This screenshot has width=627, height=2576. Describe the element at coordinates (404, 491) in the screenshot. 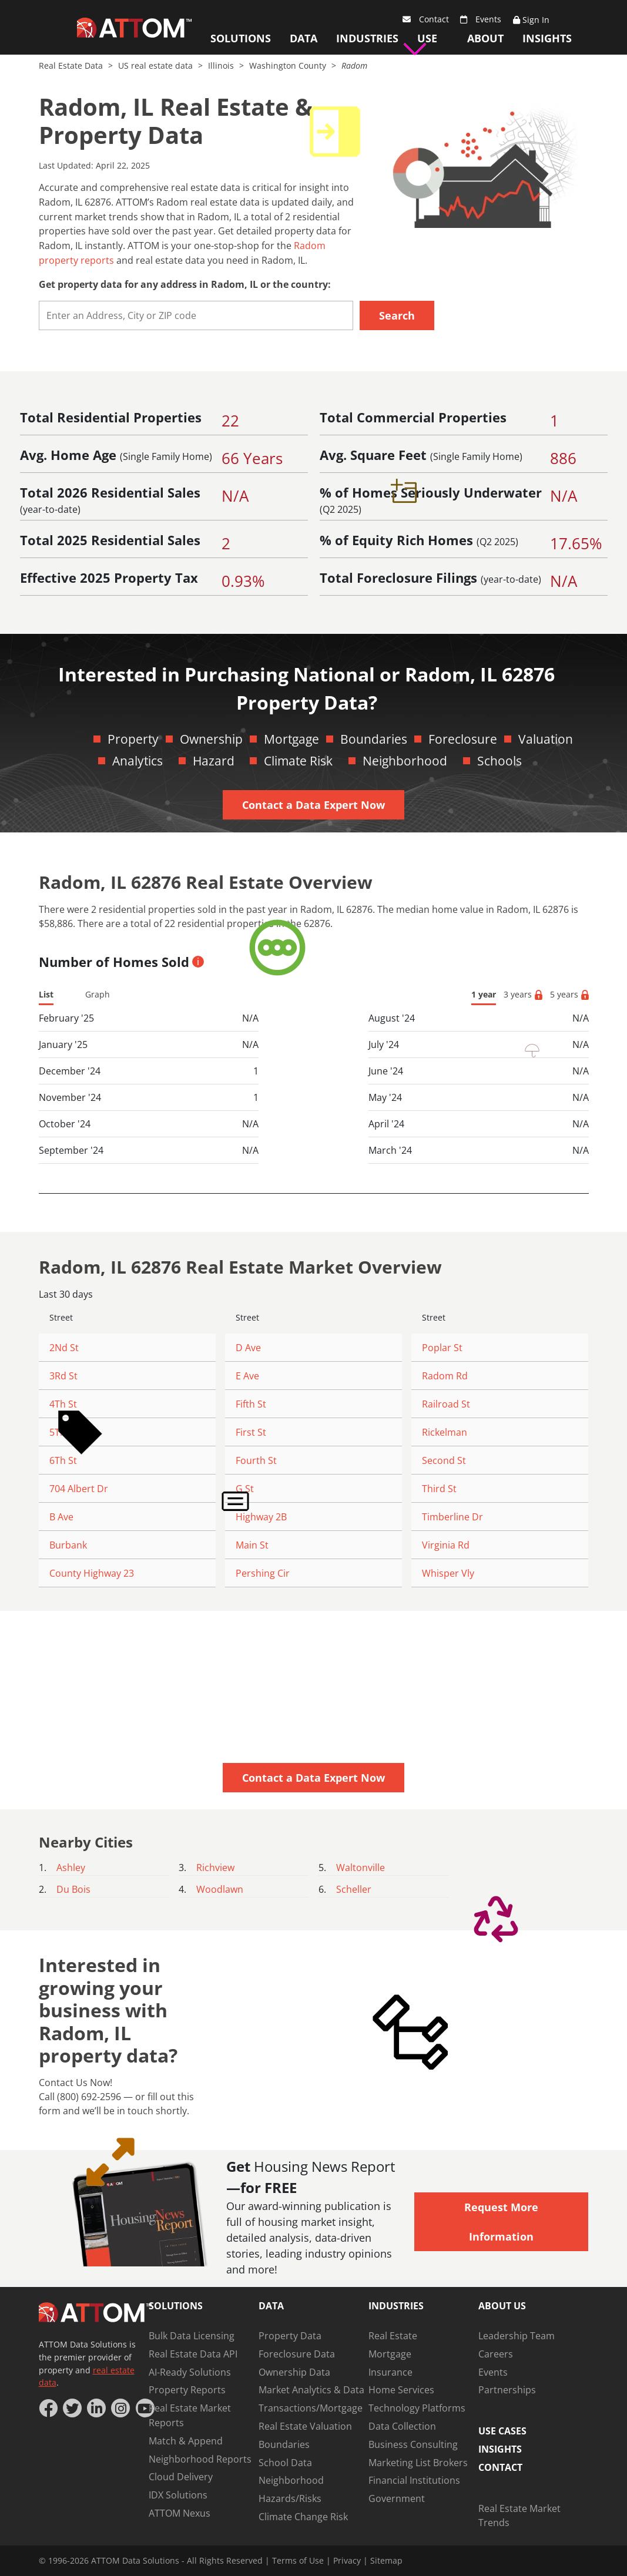

I see `open a new empty window` at that location.